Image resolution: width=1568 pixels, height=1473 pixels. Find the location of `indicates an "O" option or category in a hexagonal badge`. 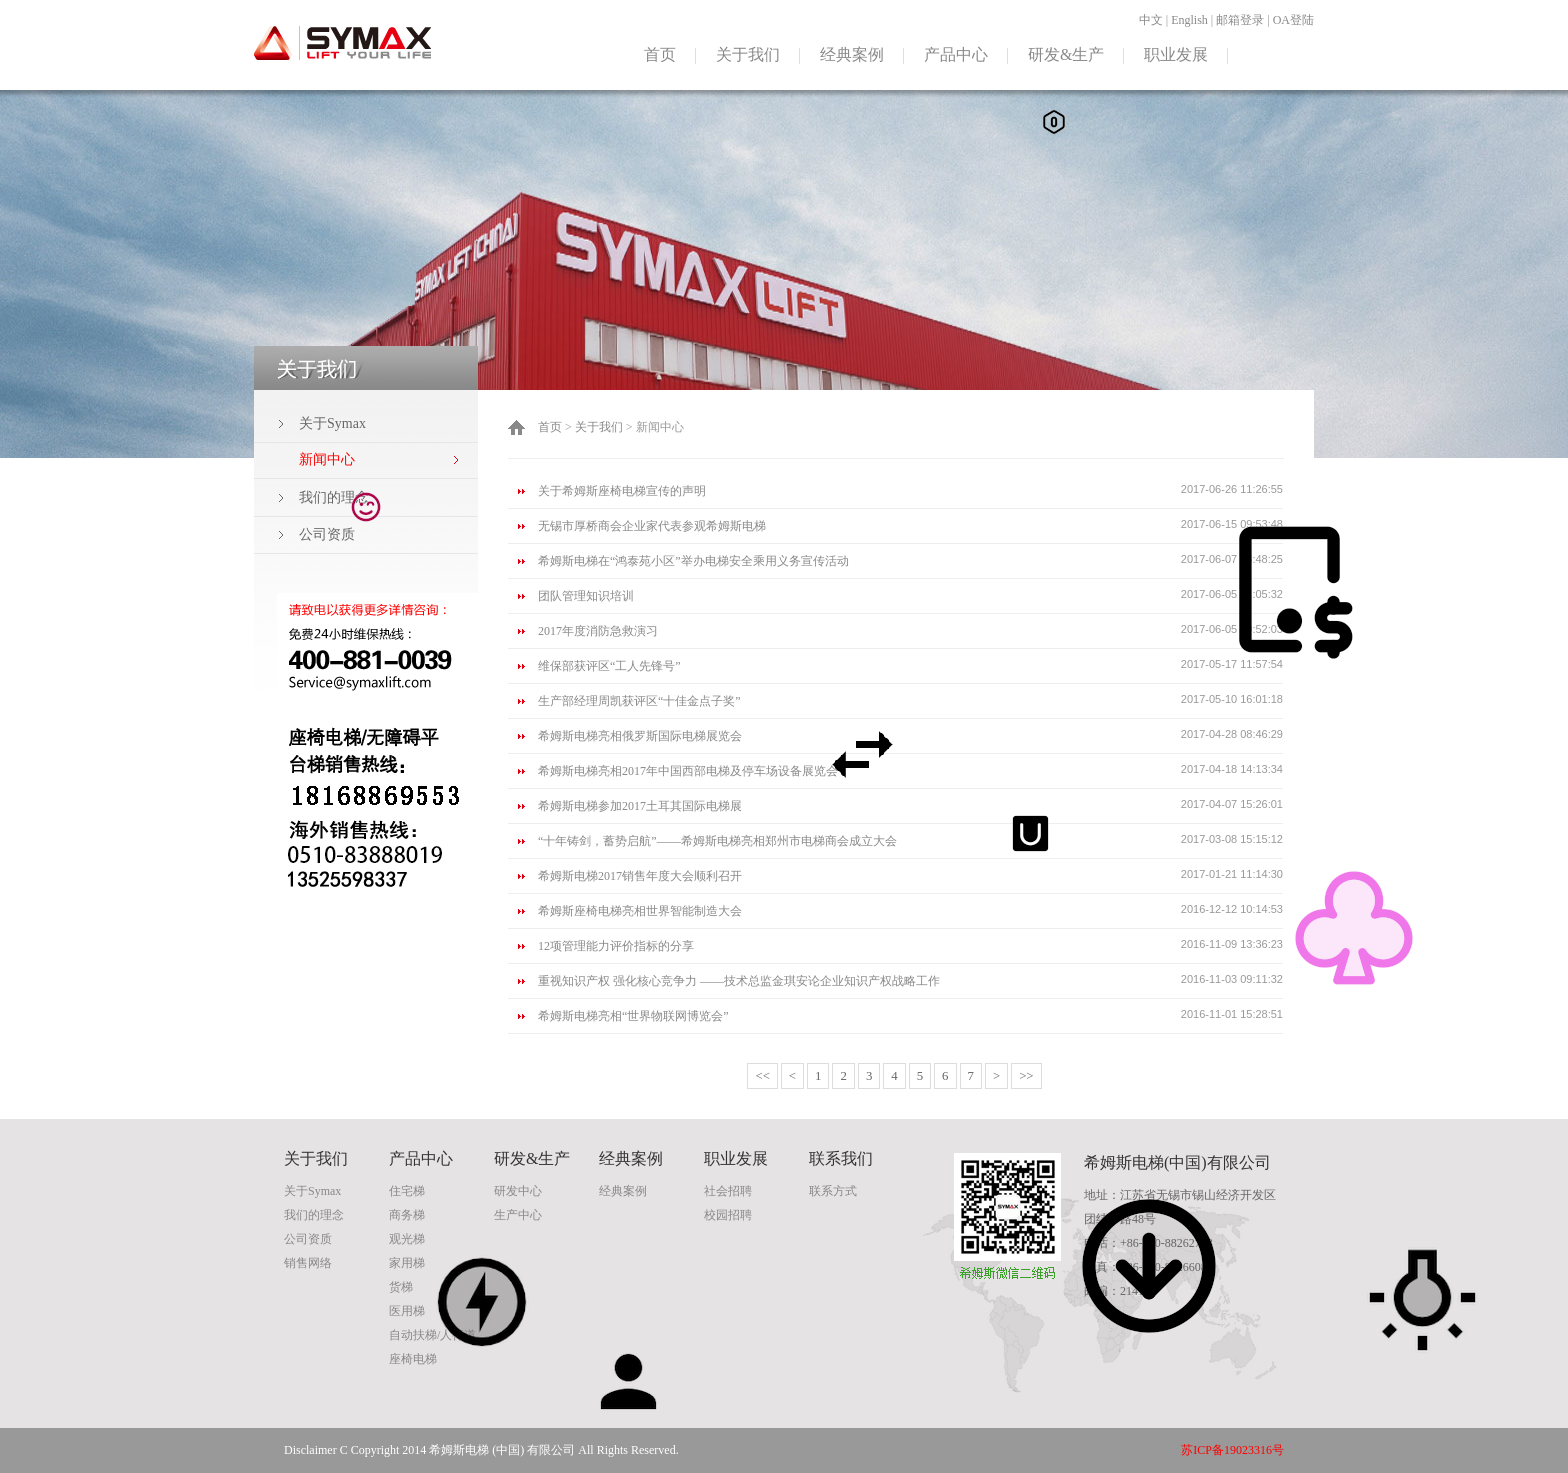

indicates an "O" option or category in a hexagonal badge is located at coordinates (1054, 122).